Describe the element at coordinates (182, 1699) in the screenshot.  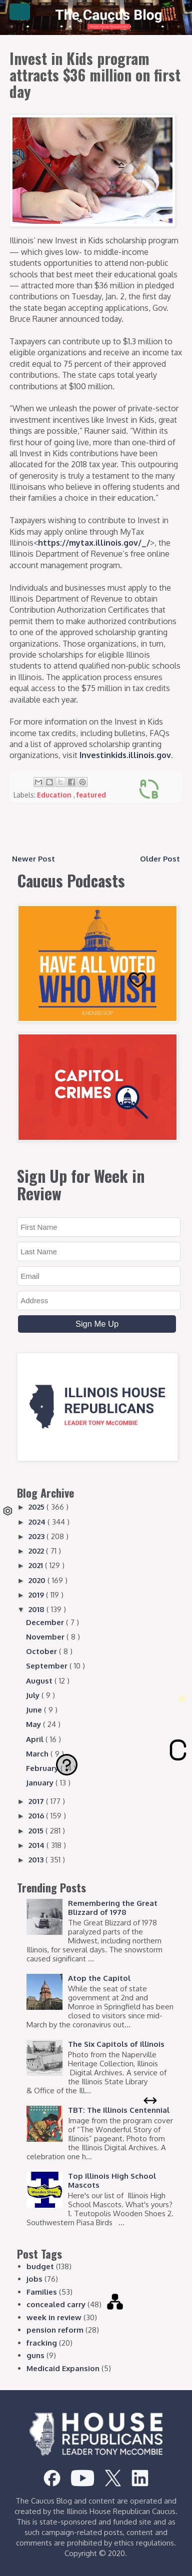
I see `indicates work mode is disabled` at that location.